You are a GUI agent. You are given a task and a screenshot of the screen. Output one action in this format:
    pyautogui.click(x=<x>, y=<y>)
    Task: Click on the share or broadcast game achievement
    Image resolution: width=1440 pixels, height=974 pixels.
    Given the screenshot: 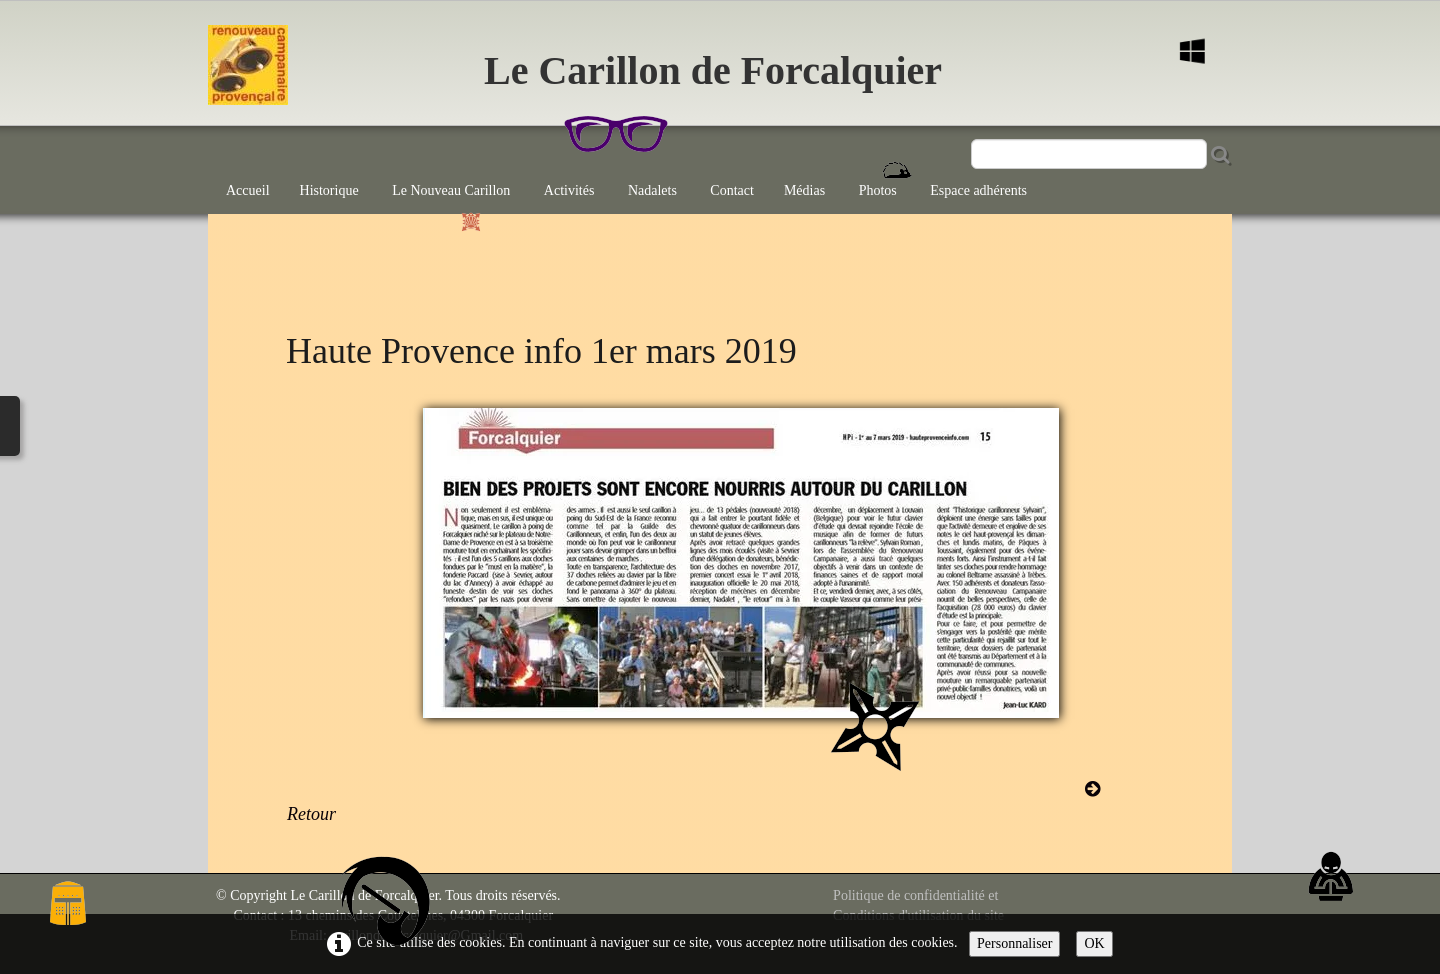 What is the action you would take?
    pyautogui.click(x=471, y=222)
    